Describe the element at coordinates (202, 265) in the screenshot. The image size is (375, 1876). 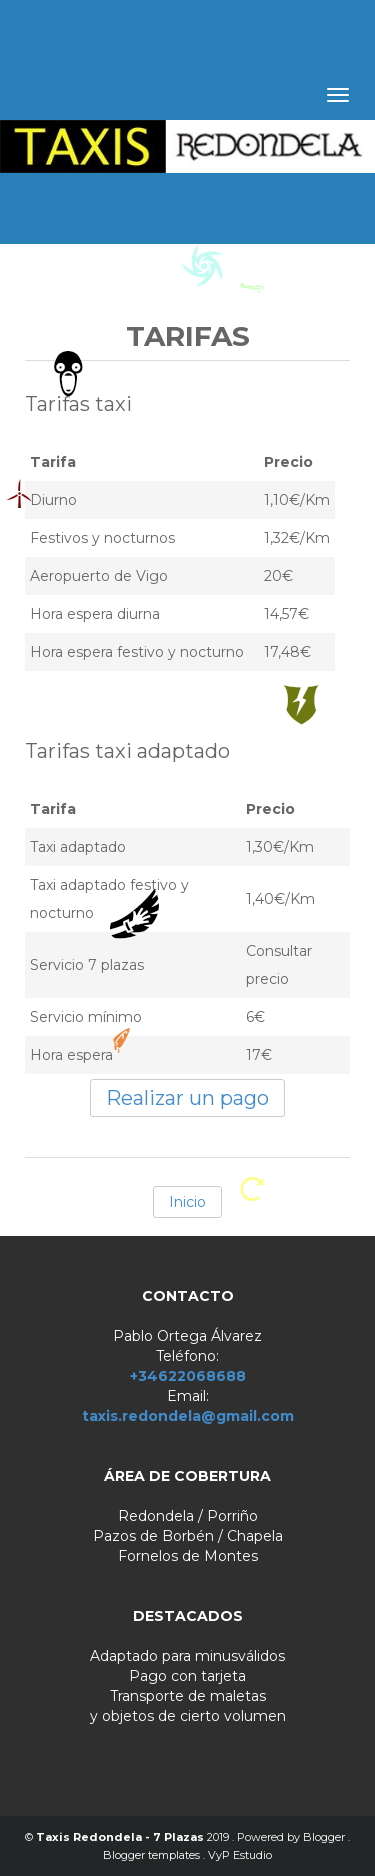
I see `spinning shuriken or ninja star weapon indicator` at that location.